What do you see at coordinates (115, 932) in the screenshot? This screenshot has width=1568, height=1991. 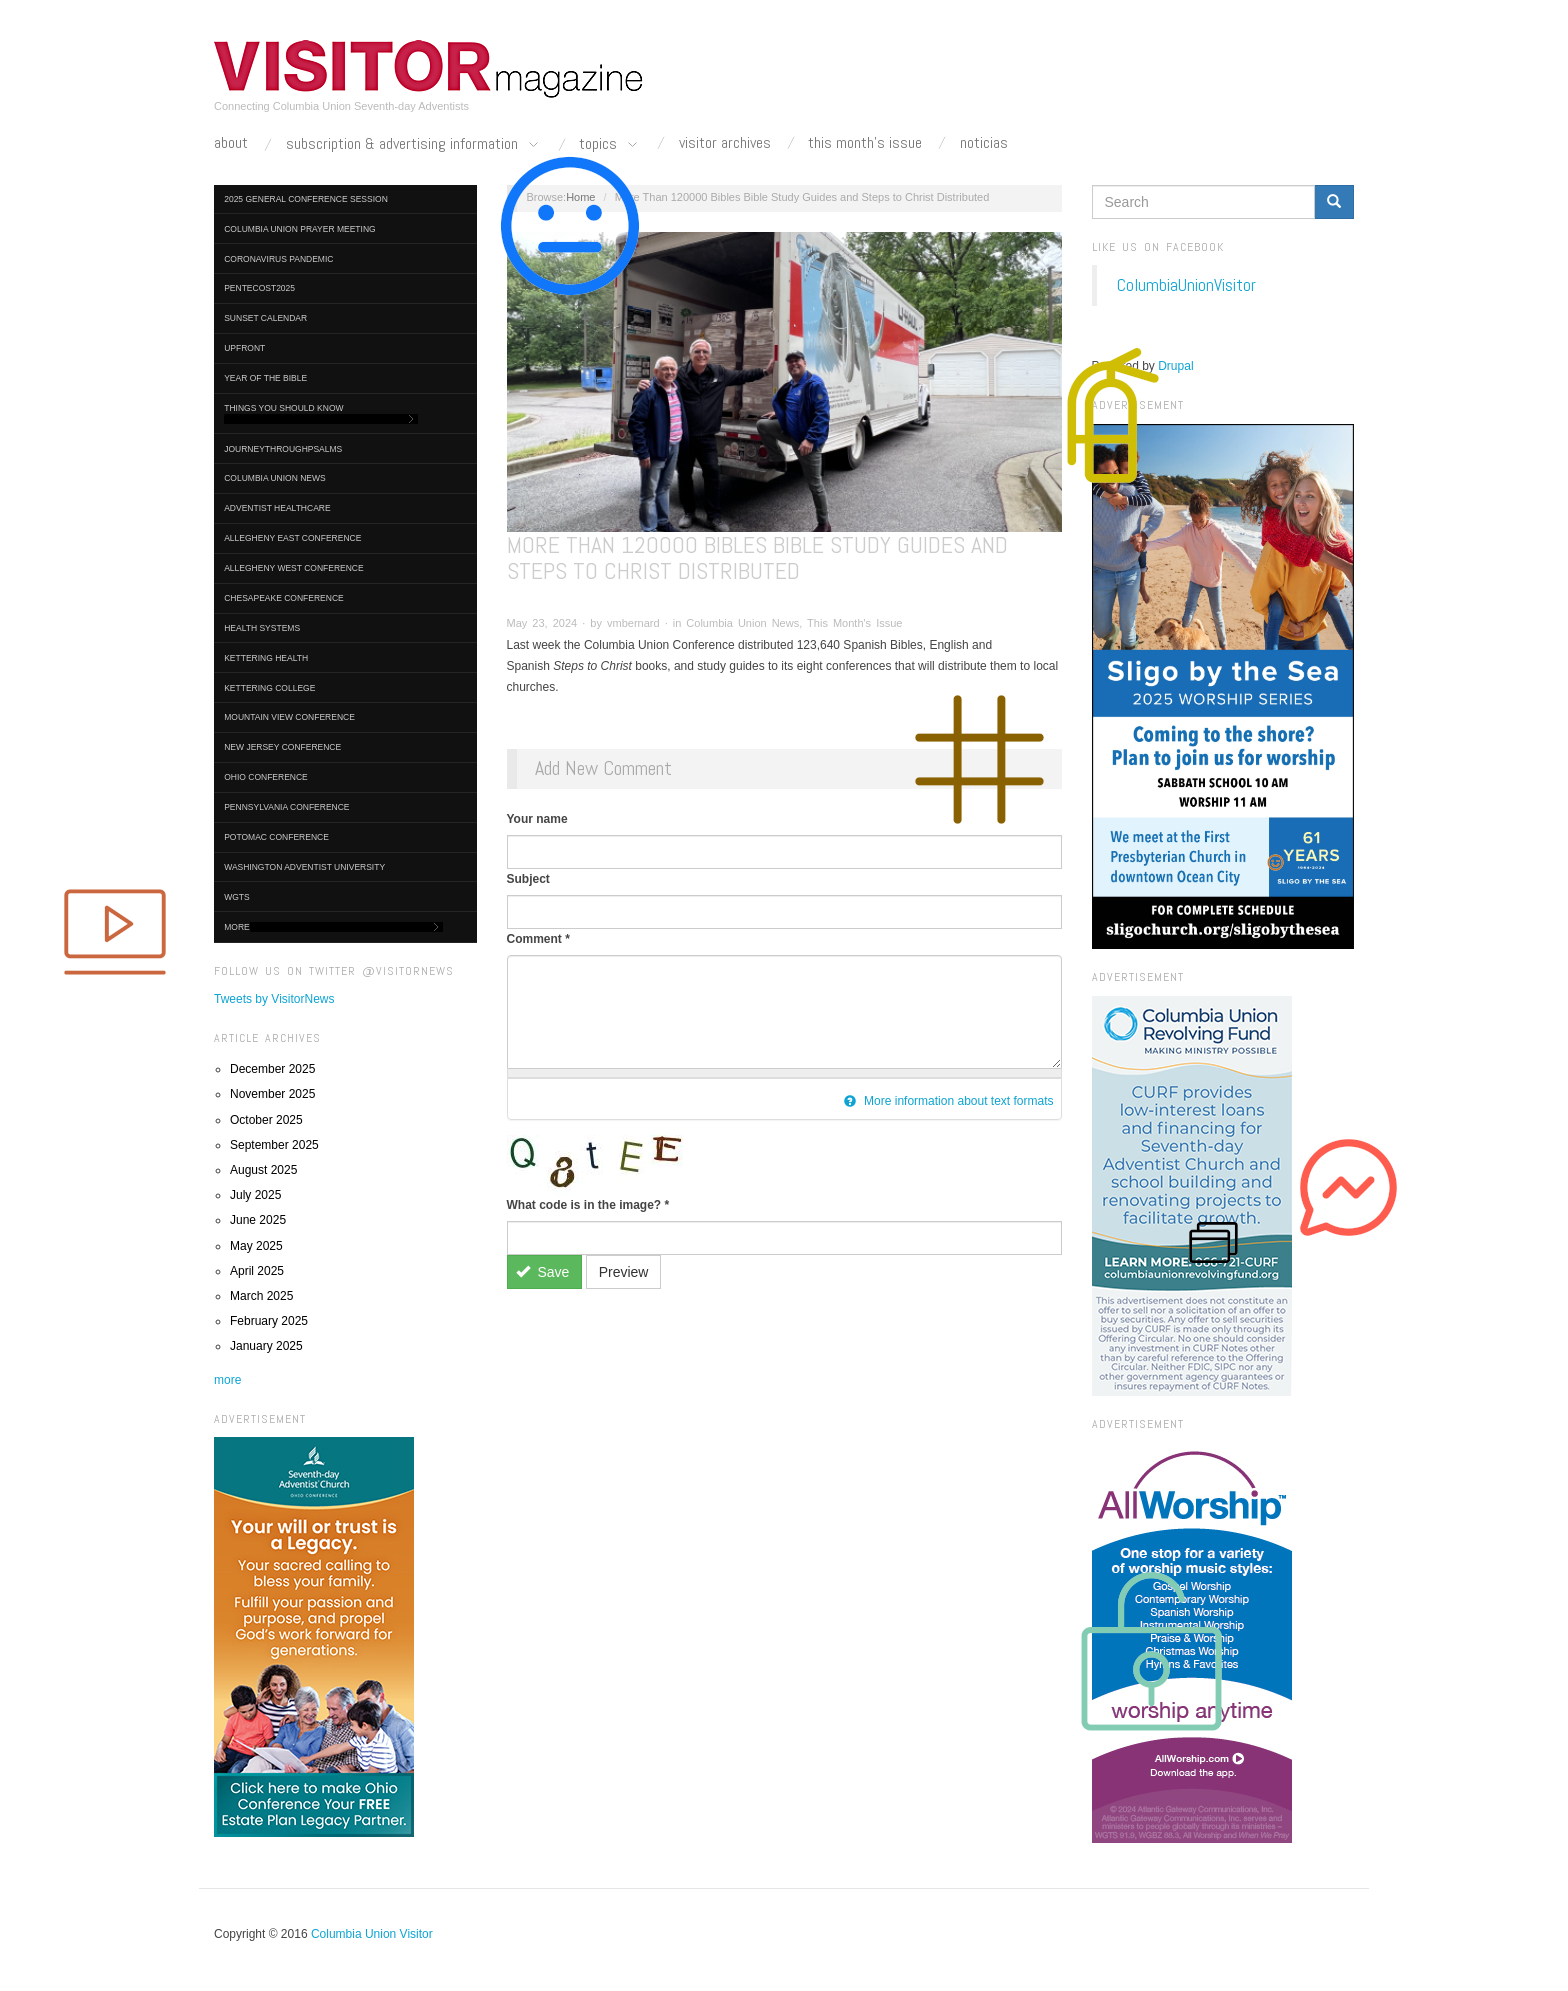 I see `play or watch a video` at bounding box center [115, 932].